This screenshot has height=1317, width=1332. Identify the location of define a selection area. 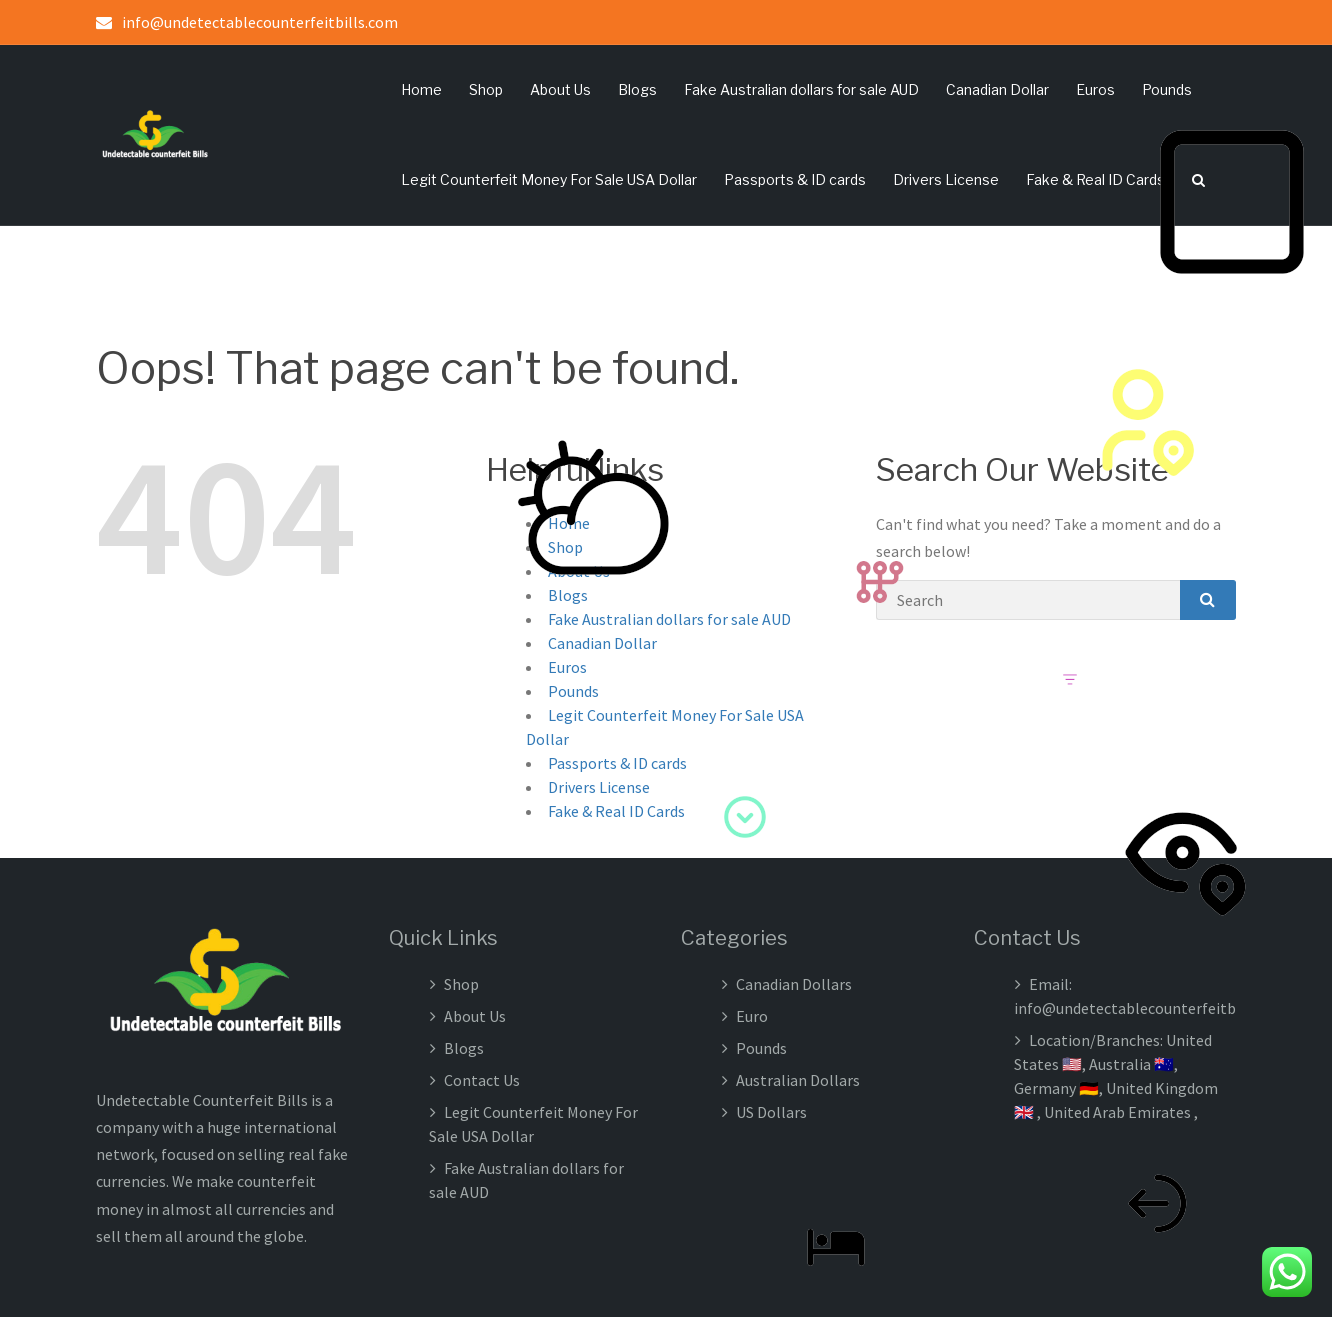
(1232, 202).